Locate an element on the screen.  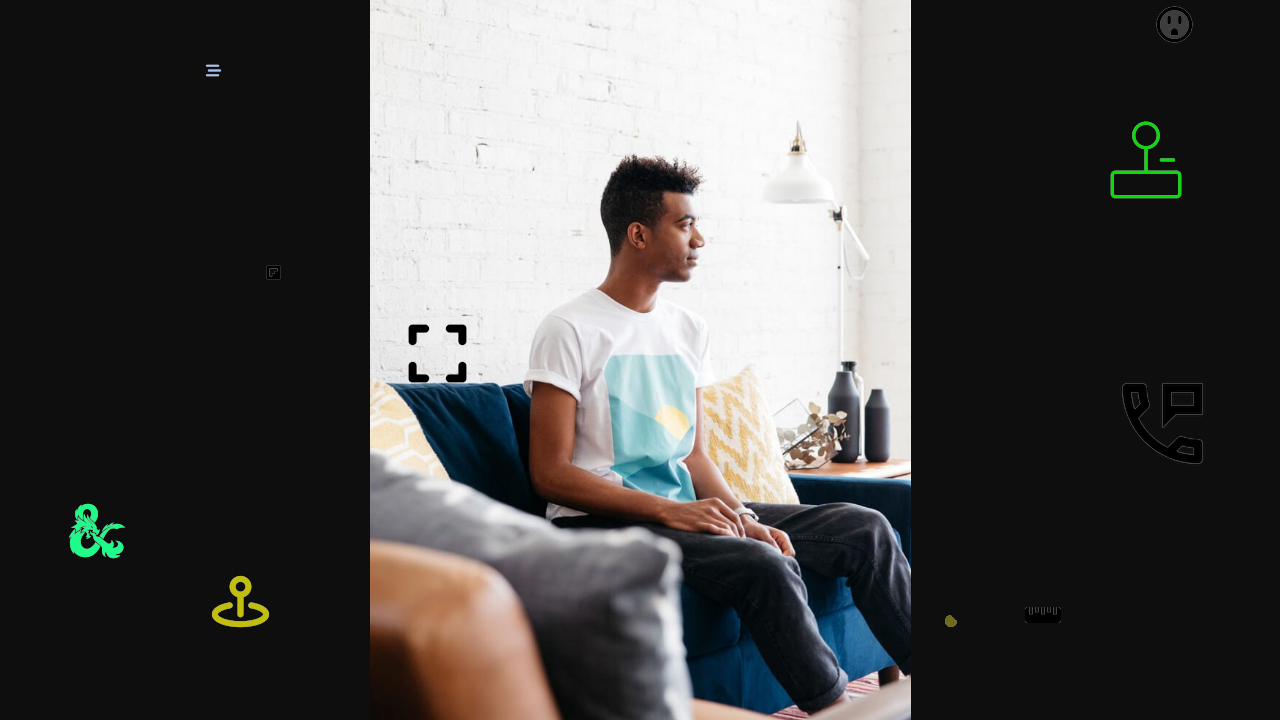
open navigation menu is located at coordinates (213, 70).